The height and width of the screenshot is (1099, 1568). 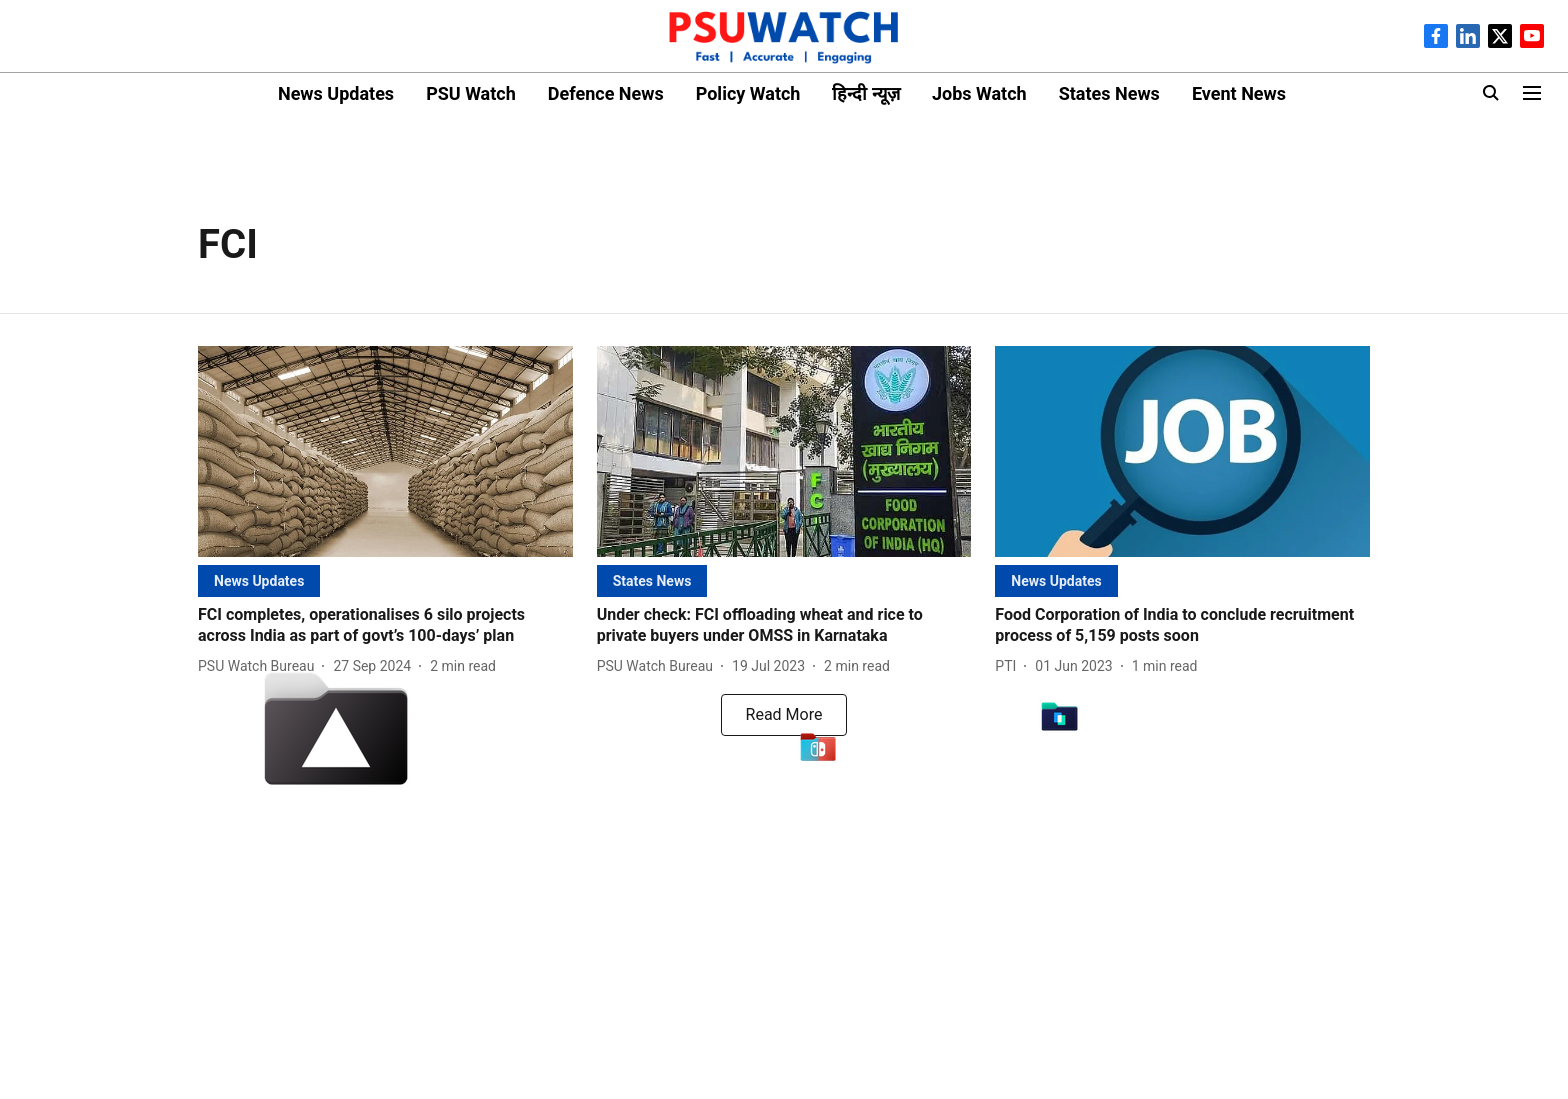 What do you see at coordinates (335, 732) in the screenshot?
I see `open vercel project files` at bounding box center [335, 732].